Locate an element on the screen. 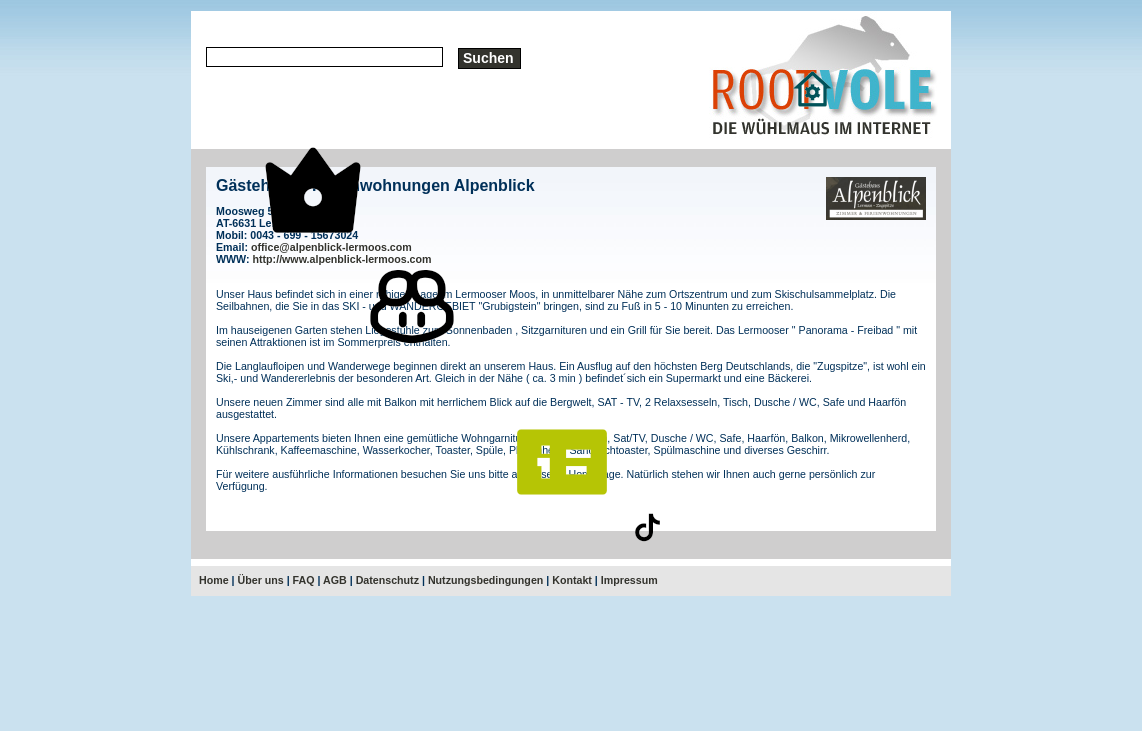 The height and width of the screenshot is (731, 1142). access home settings is located at coordinates (812, 90).